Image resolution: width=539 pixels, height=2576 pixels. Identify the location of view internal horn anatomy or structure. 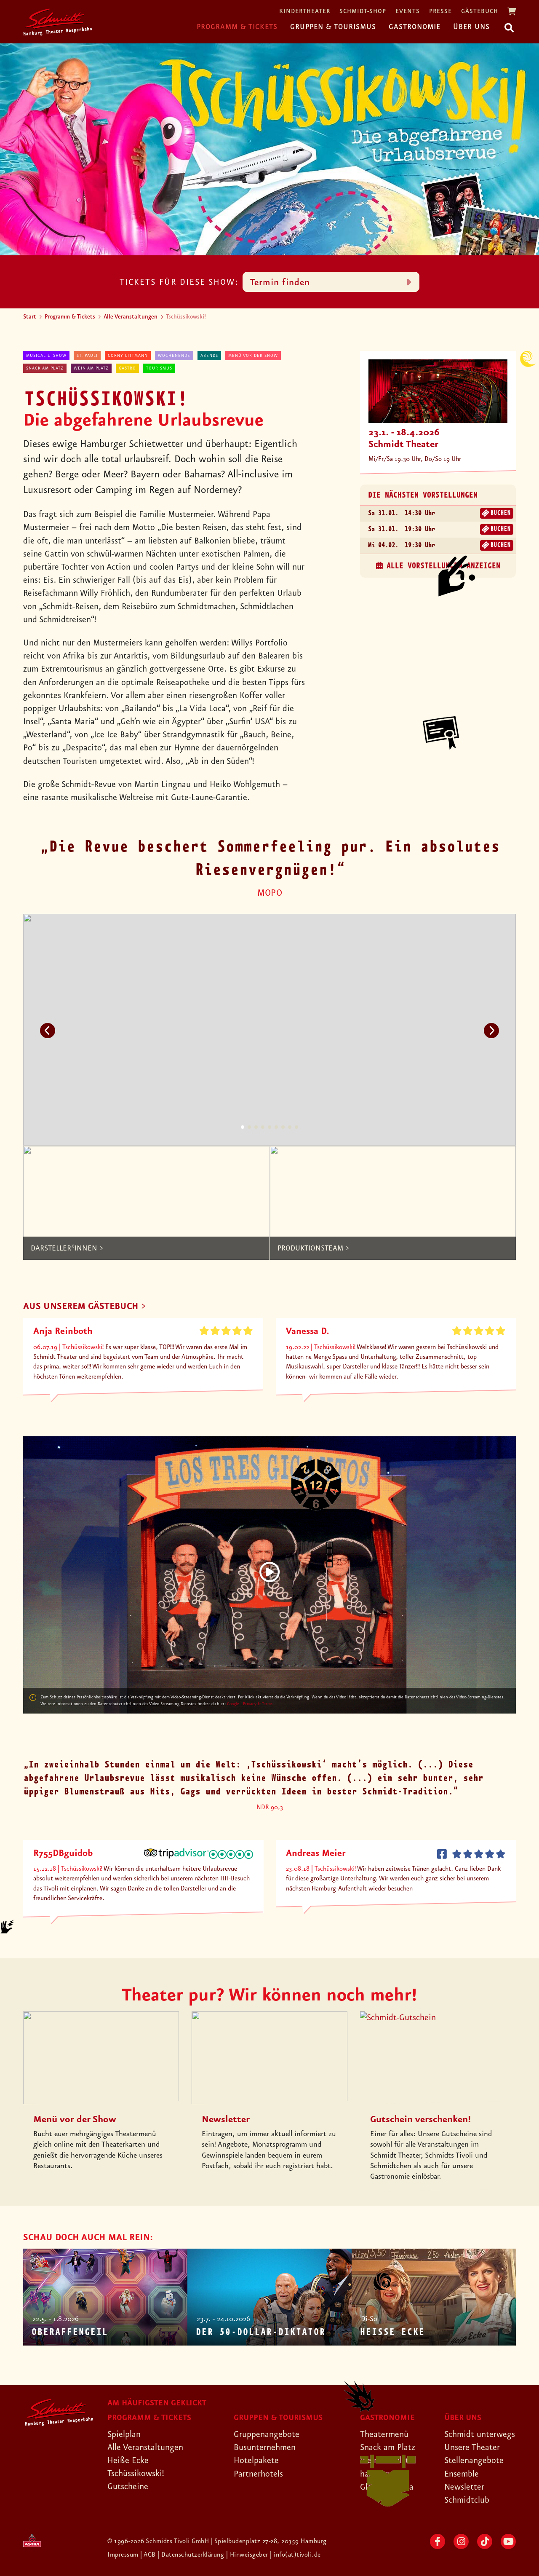
(528, 359).